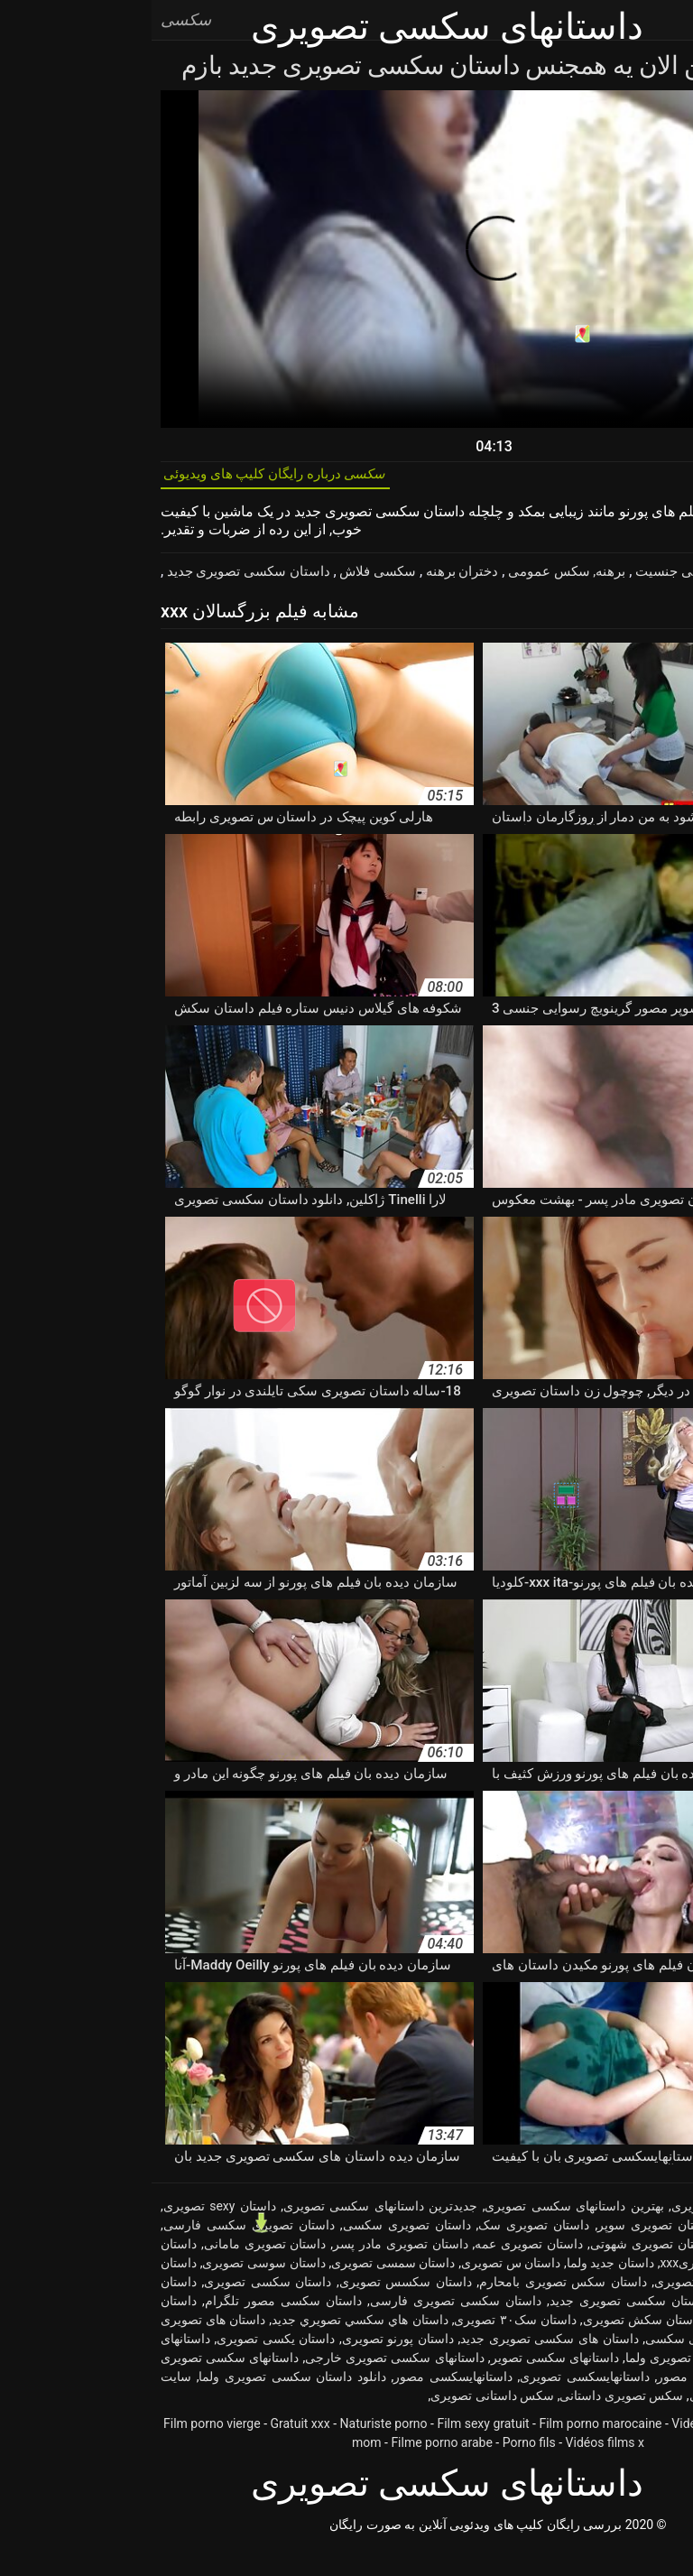 The image size is (693, 2576). I want to click on indicates a missing or unavailable image, so click(264, 1303).